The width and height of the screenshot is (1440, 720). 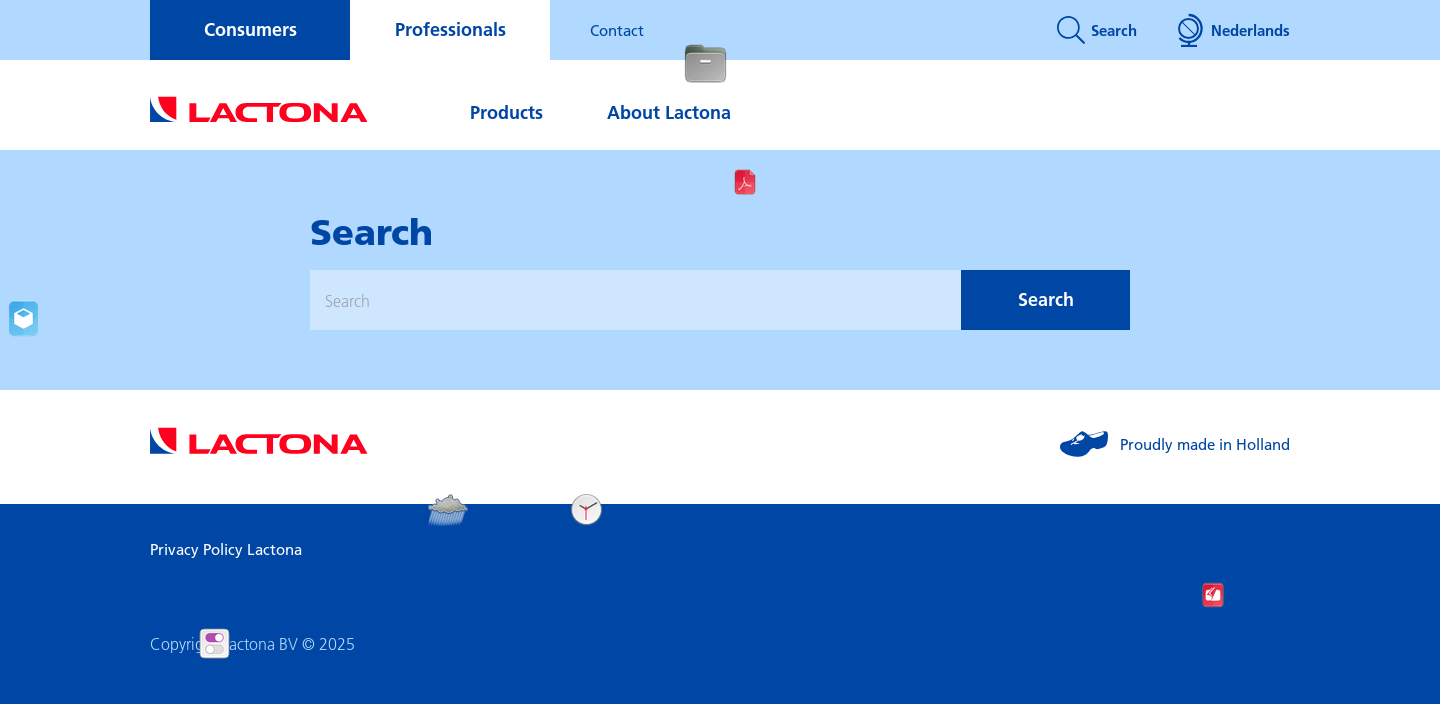 I want to click on open the file manager, so click(x=705, y=63).